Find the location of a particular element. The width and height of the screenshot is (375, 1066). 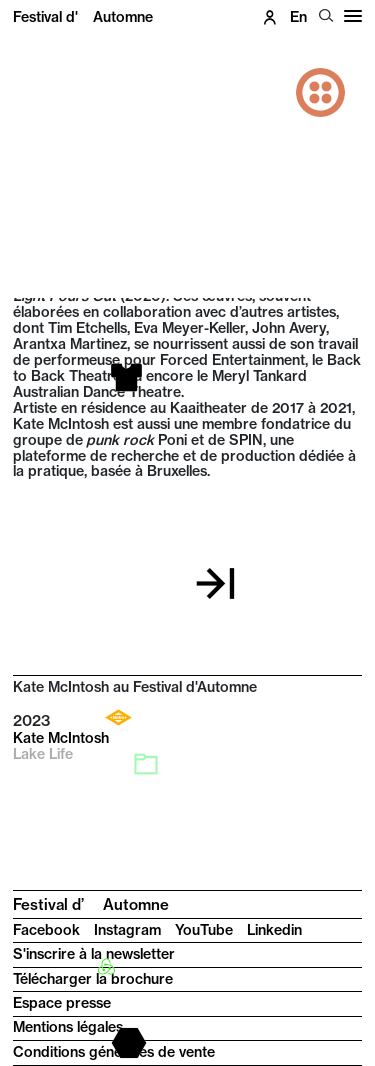

open folder to view files is located at coordinates (146, 764).